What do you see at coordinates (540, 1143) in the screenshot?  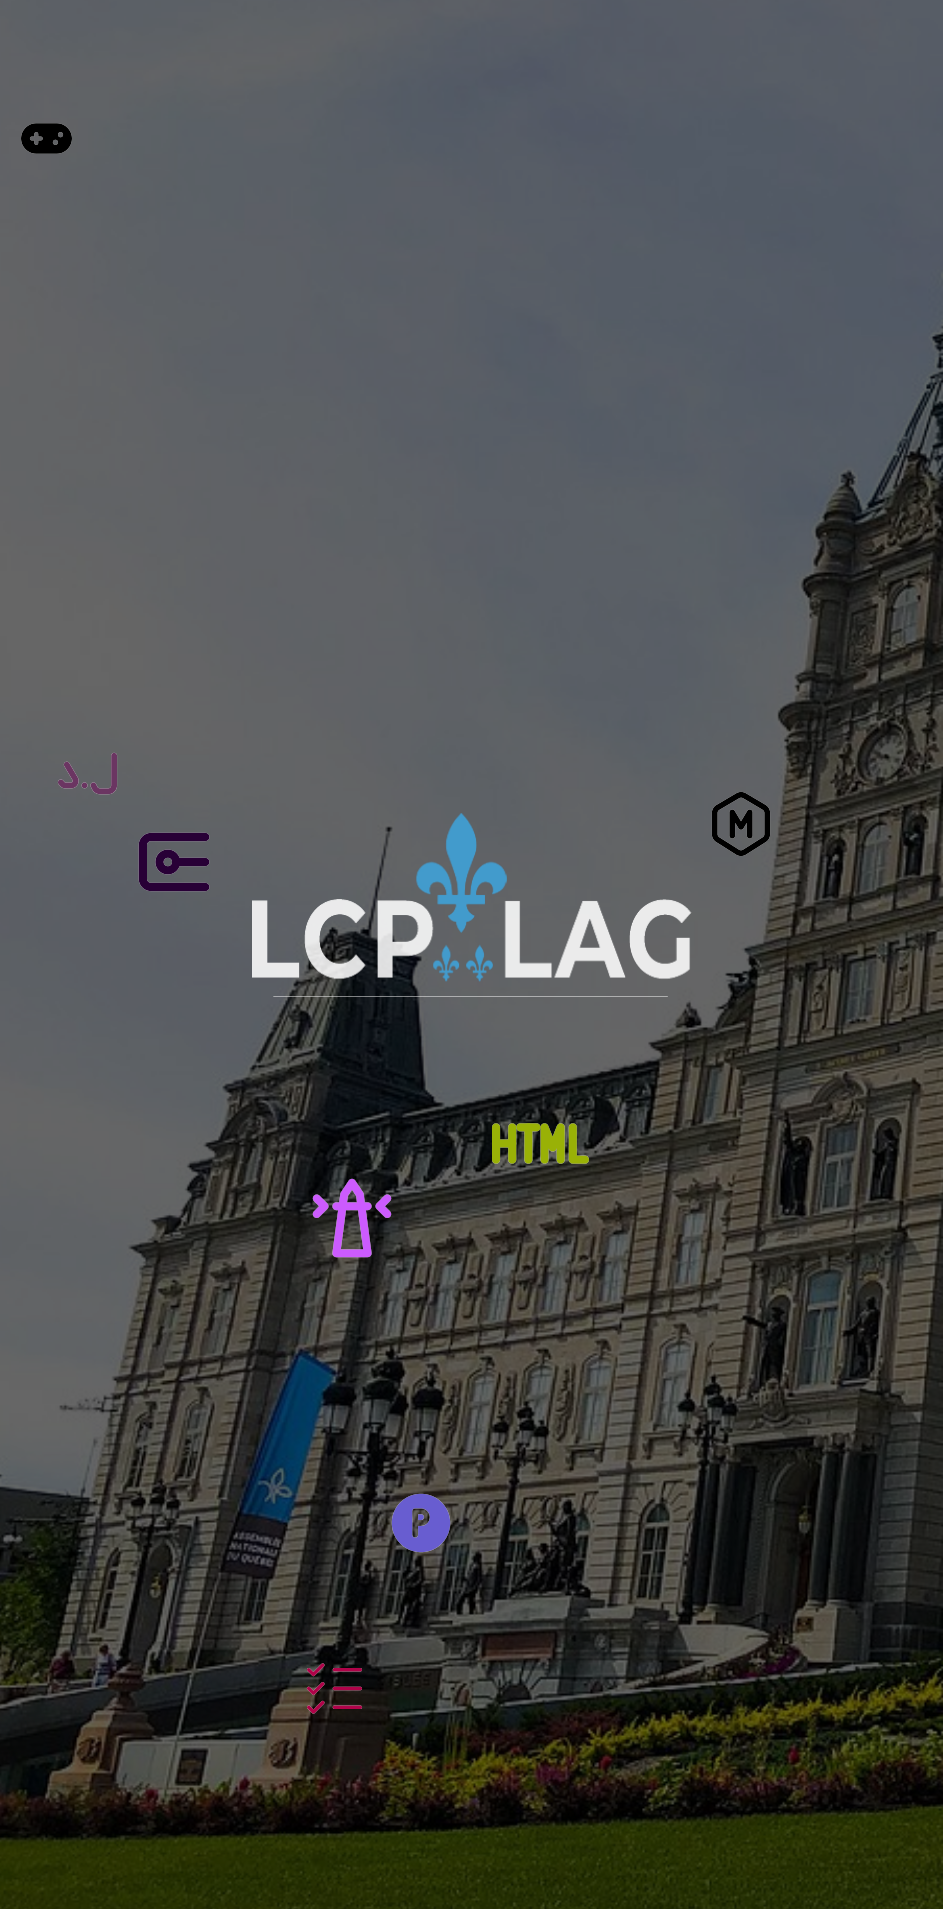 I see `indicates HTML file type or format` at bounding box center [540, 1143].